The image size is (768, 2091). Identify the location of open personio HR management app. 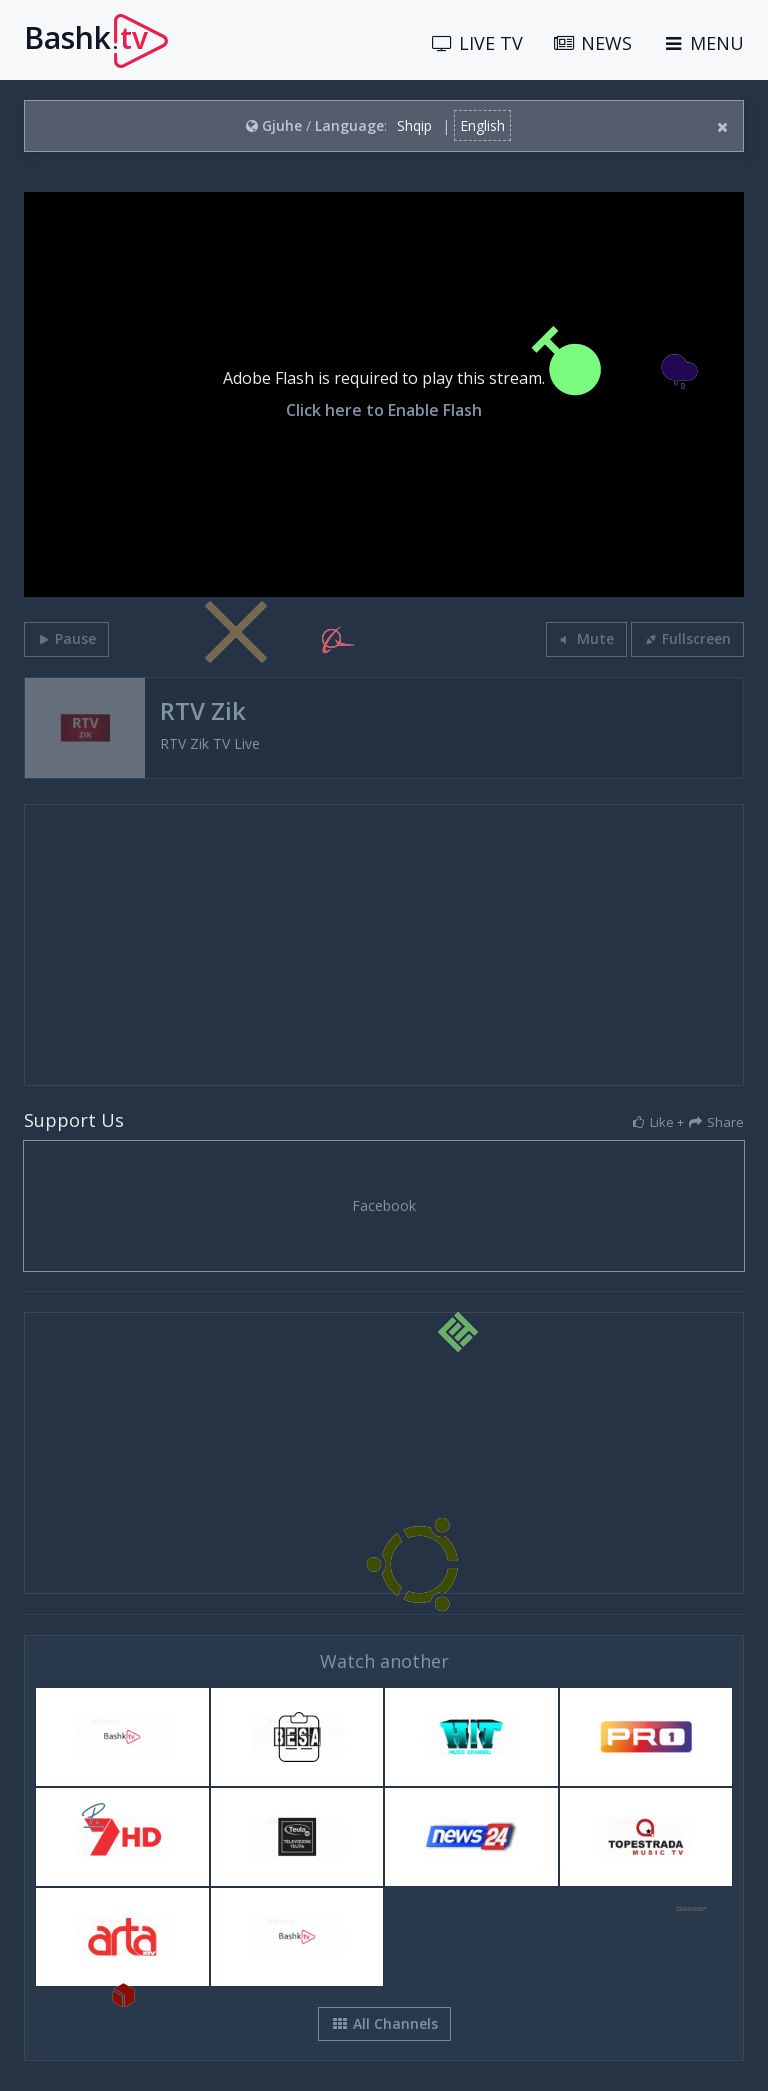
(93, 1815).